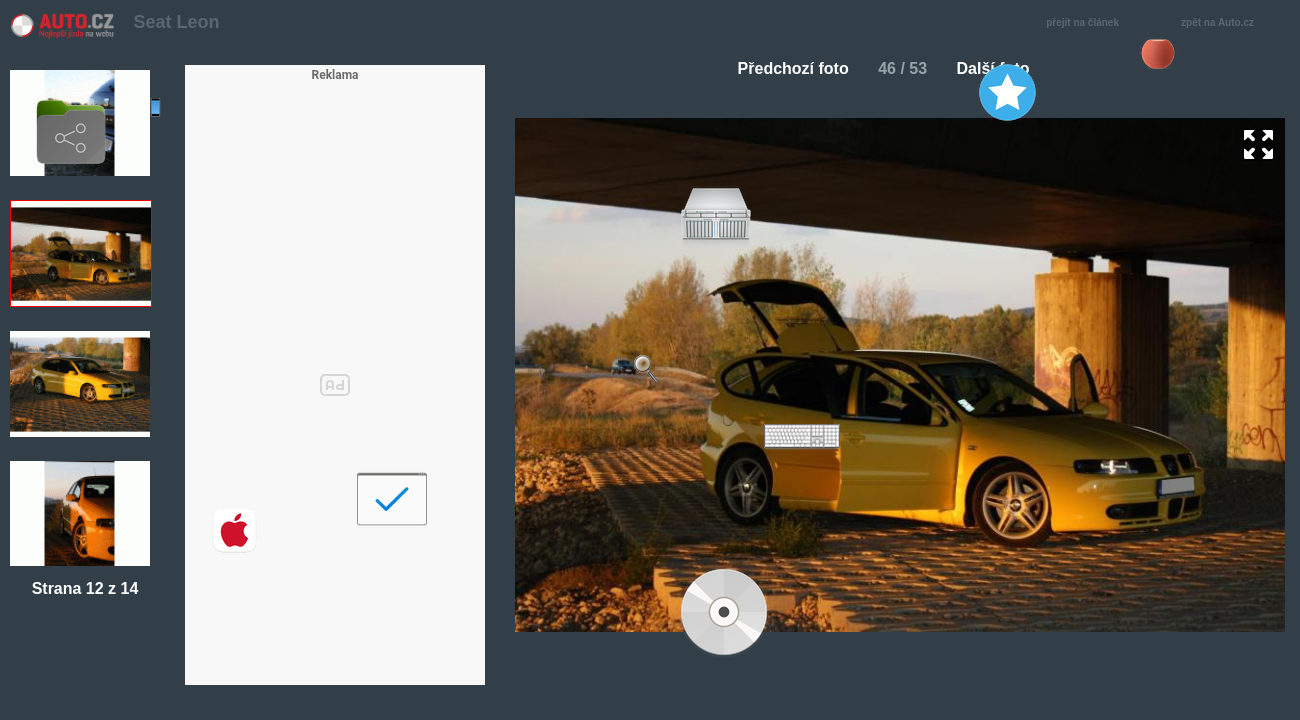 The width and height of the screenshot is (1300, 720). Describe the element at coordinates (802, 436) in the screenshot. I see `connect an extended keyboard via bluetooth` at that location.